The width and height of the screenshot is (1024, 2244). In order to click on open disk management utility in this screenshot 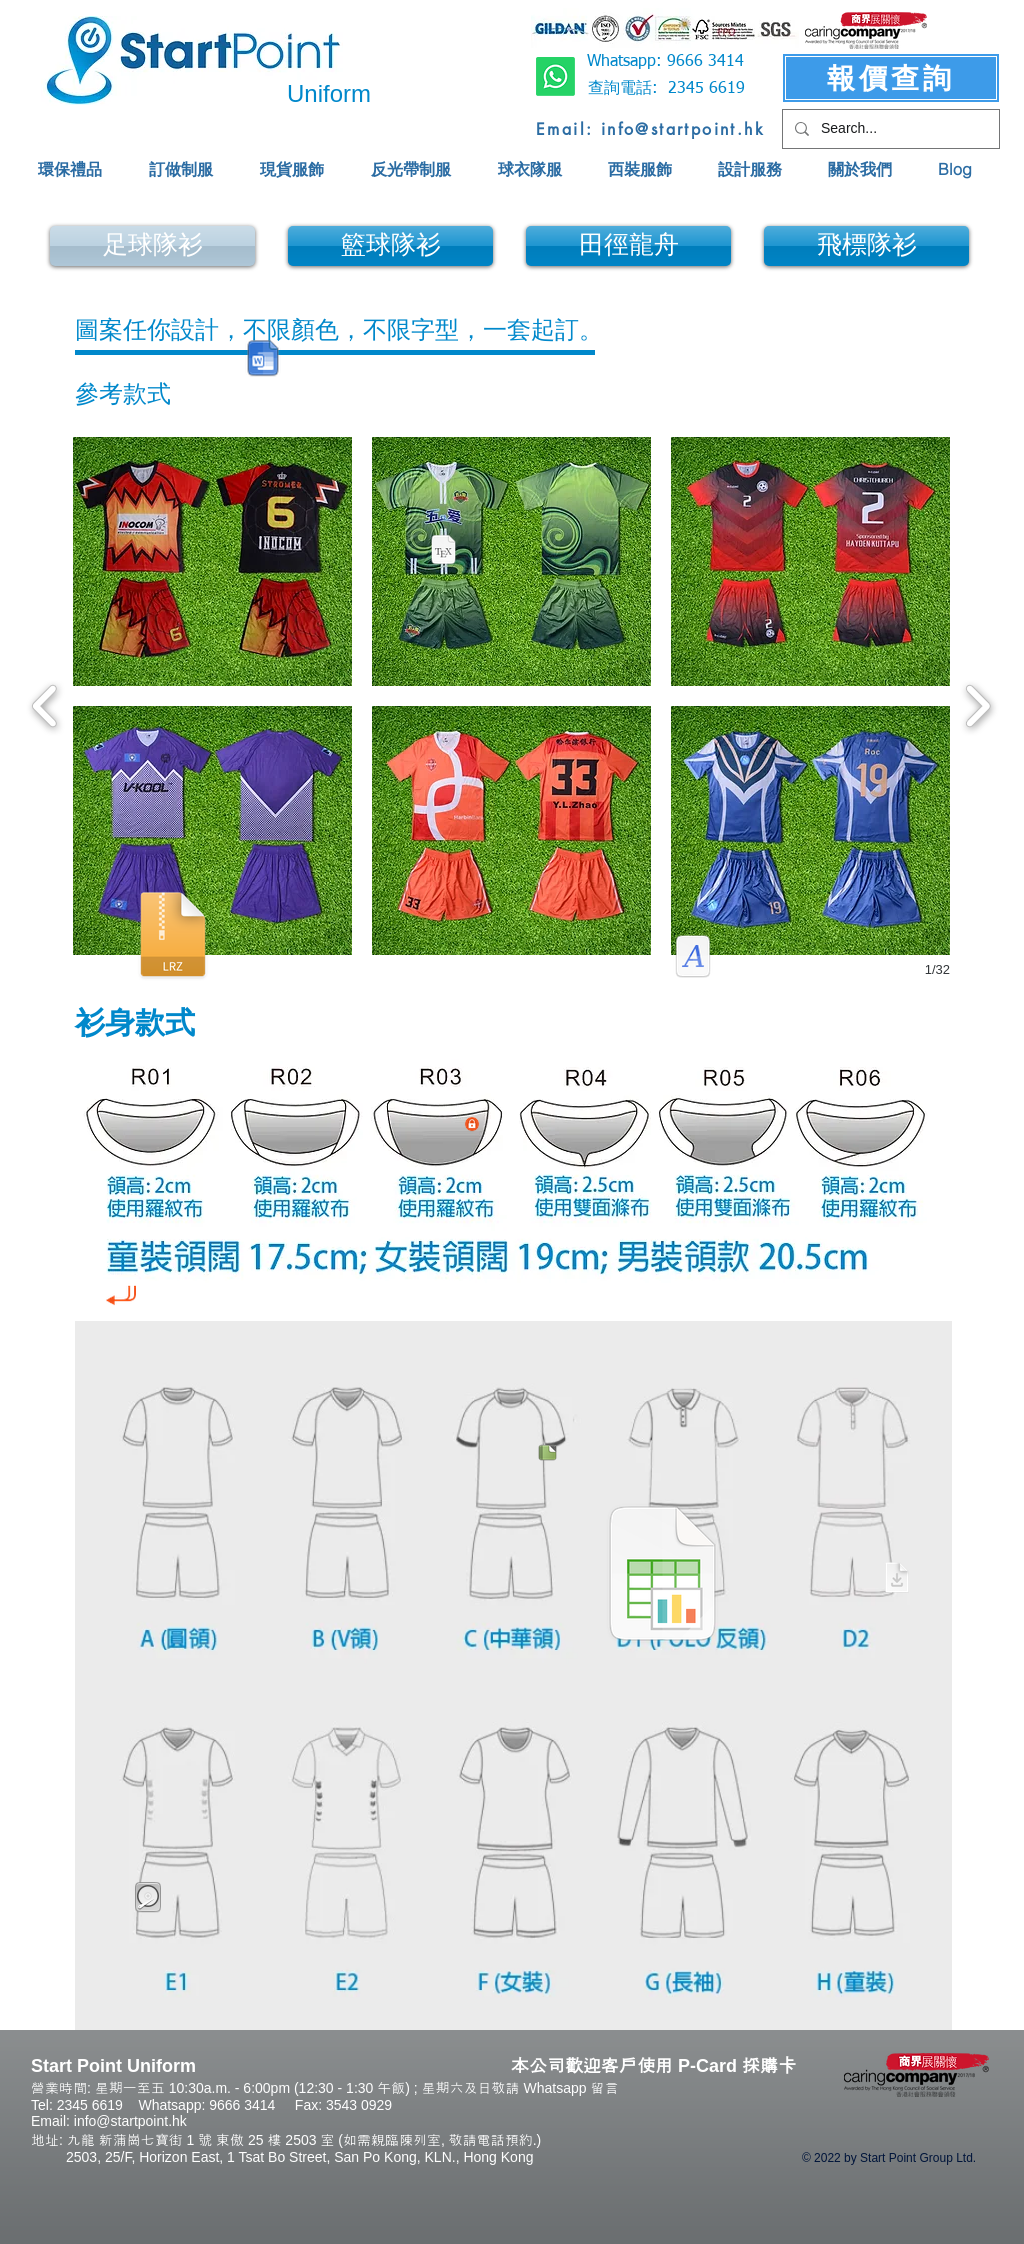, I will do `click(148, 1897)`.